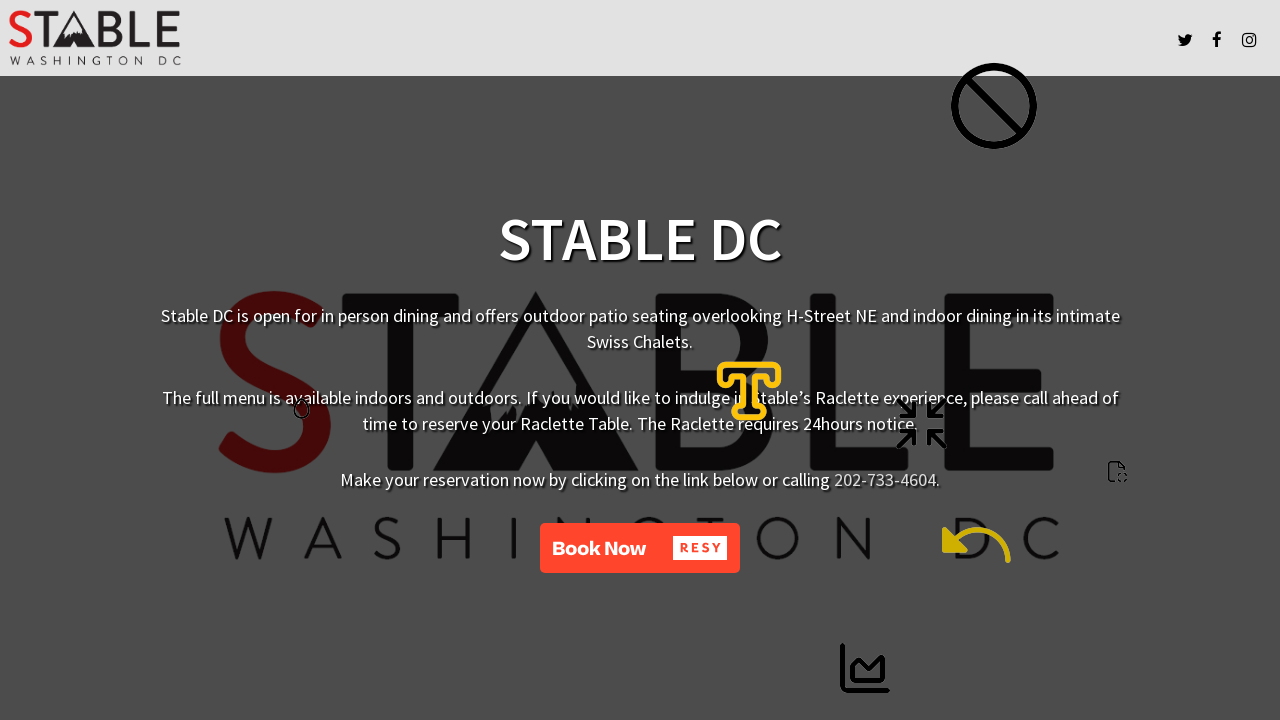  Describe the element at coordinates (301, 408) in the screenshot. I see `indicates egg or egg-containing ingredients in food items` at that location.